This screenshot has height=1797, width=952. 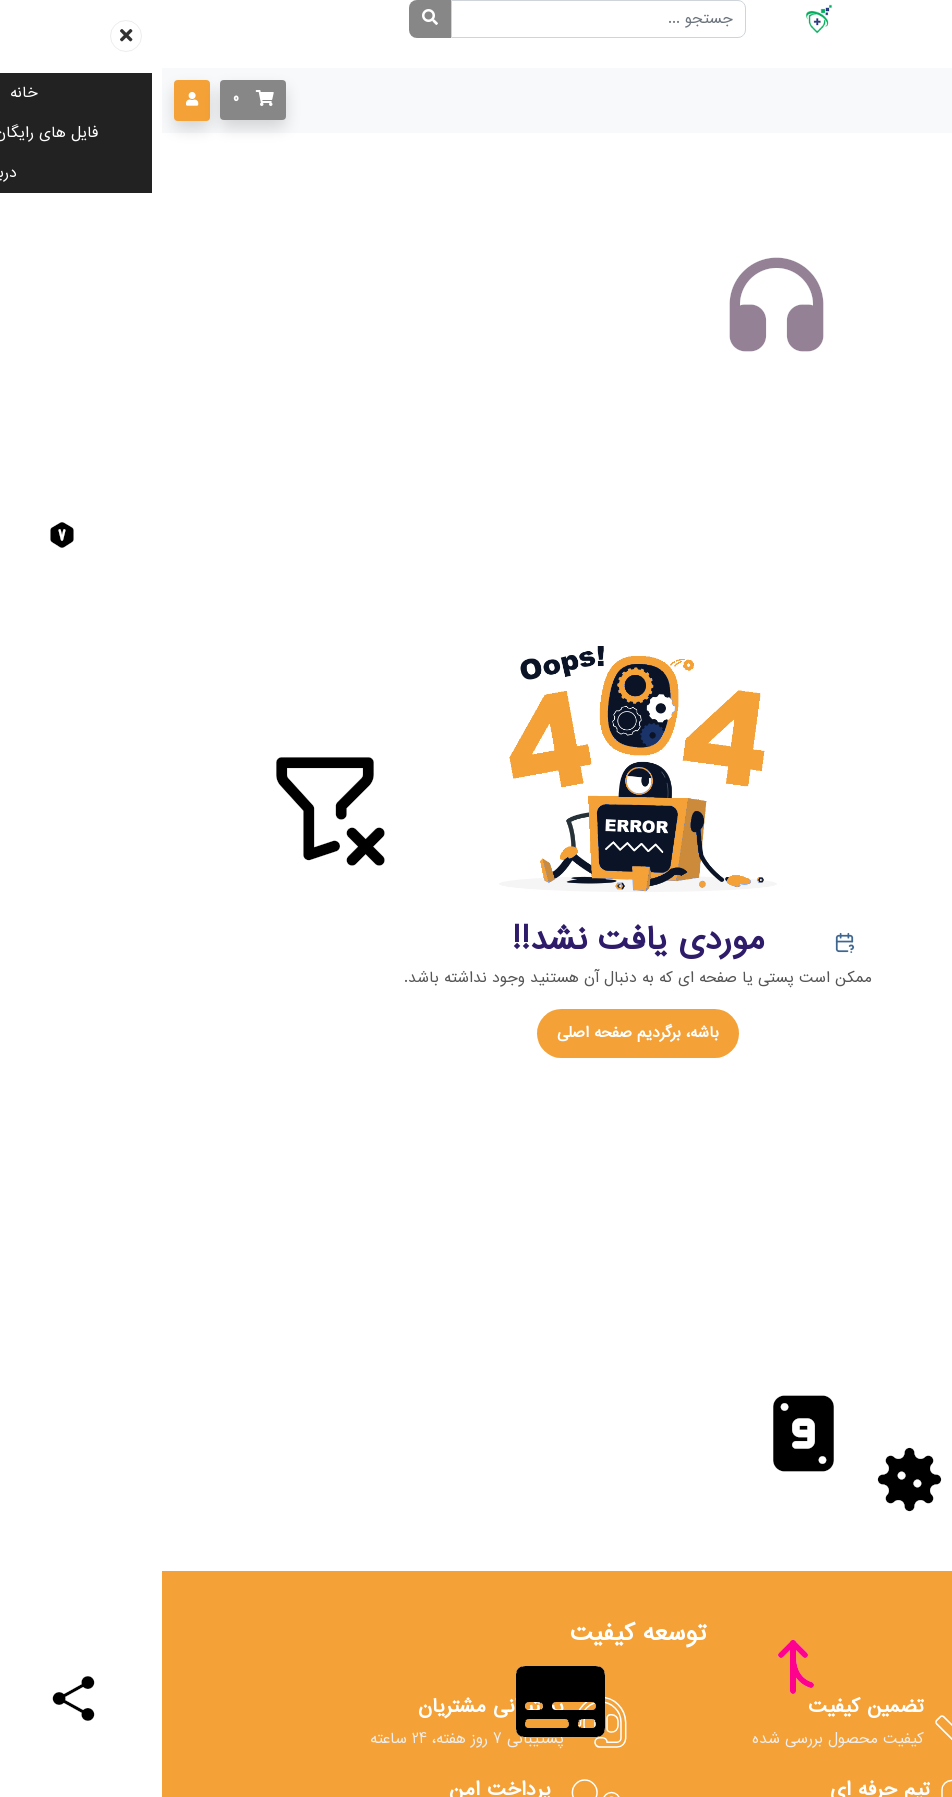 I want to click on clear all active filters, so click(x=325, y=806).